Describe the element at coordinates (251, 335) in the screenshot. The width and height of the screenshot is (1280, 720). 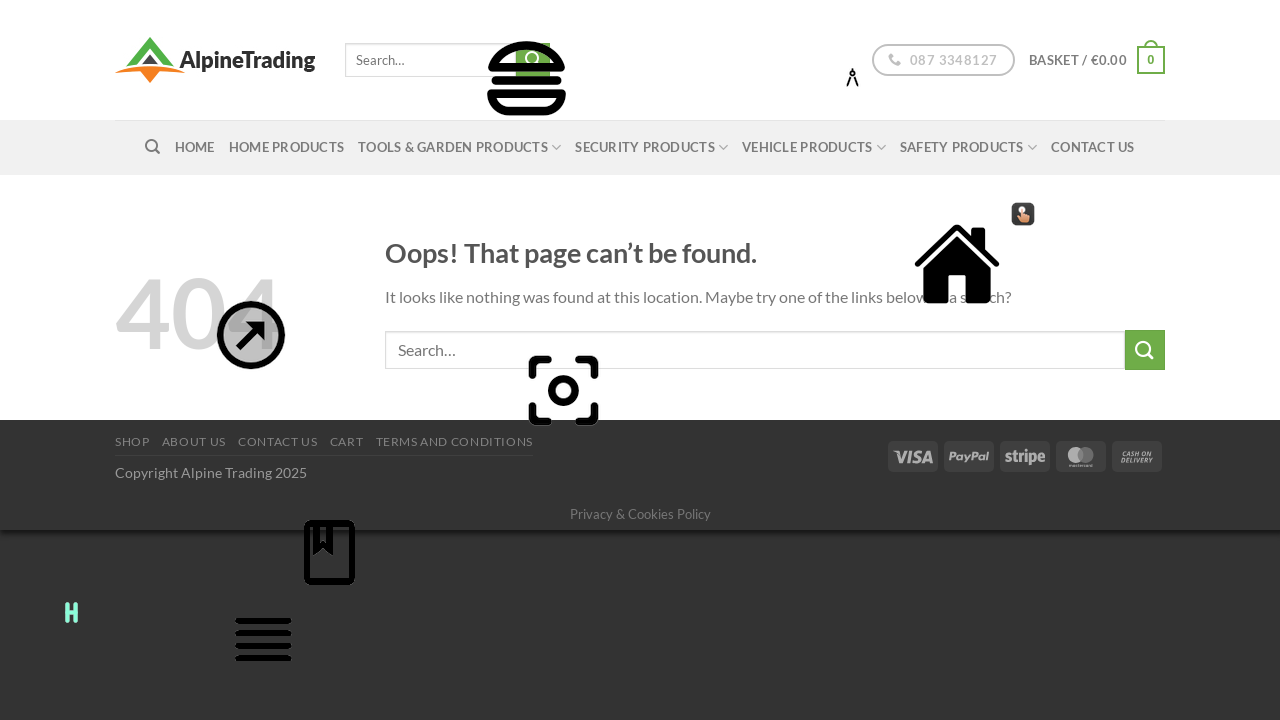
I see `open link in new tab or window` at that location.